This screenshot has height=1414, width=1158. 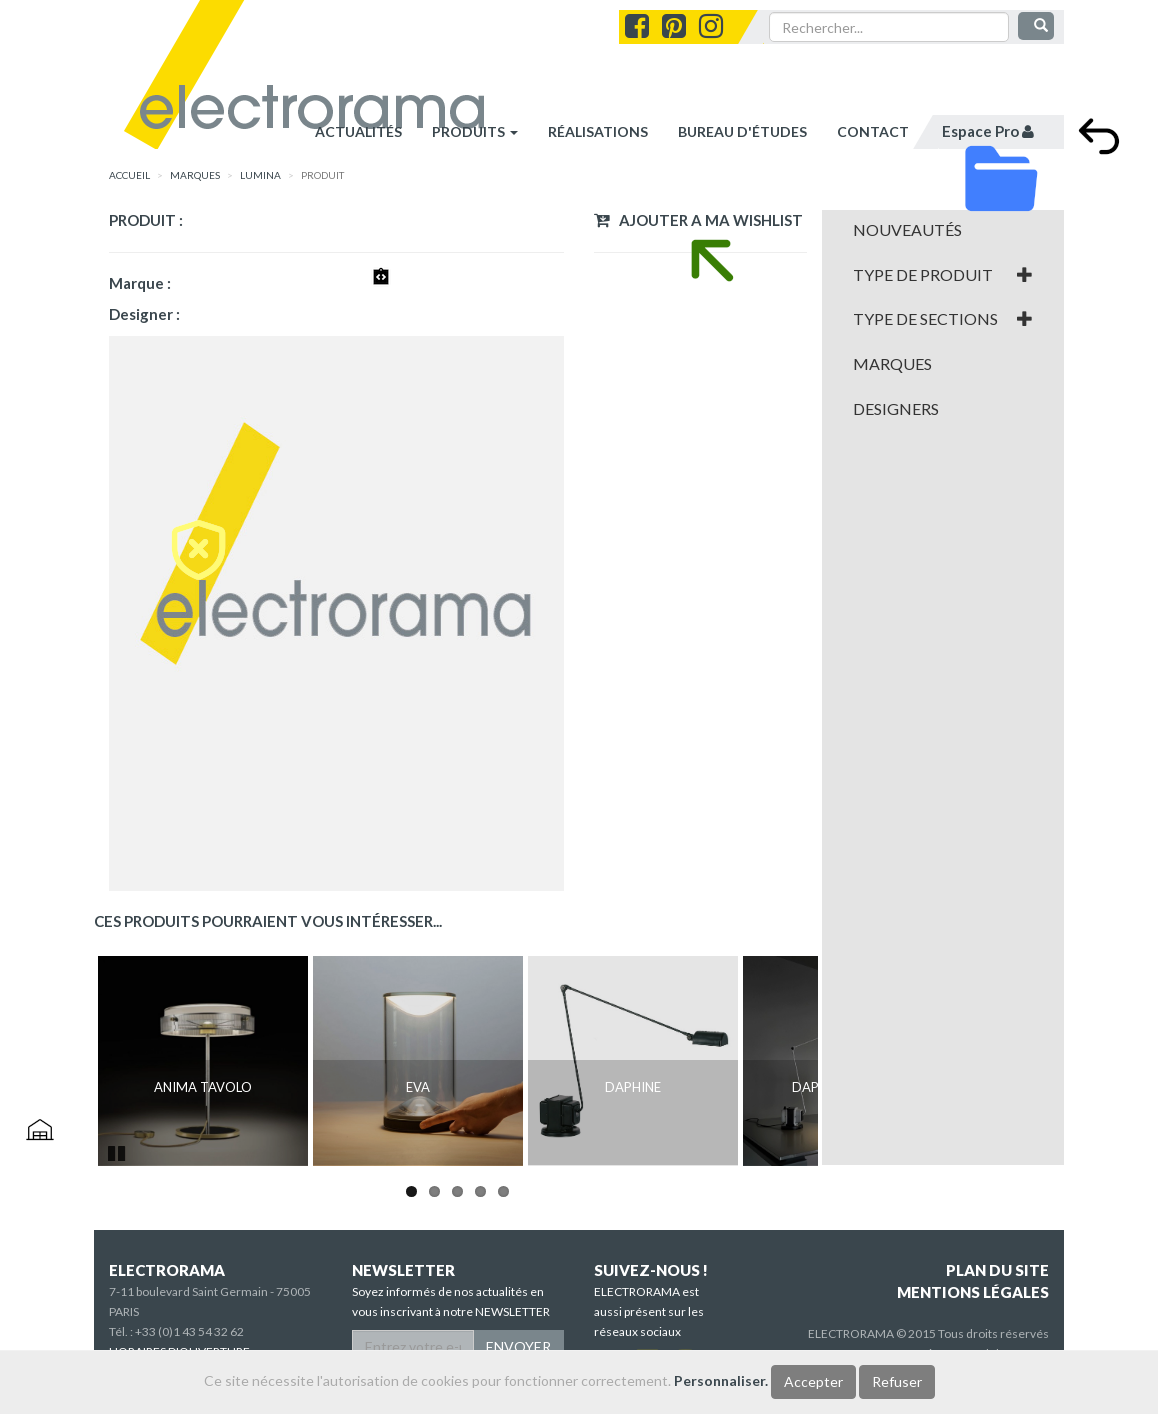 I want to click on navigate back to previous screen, so click(x=712, y=260).